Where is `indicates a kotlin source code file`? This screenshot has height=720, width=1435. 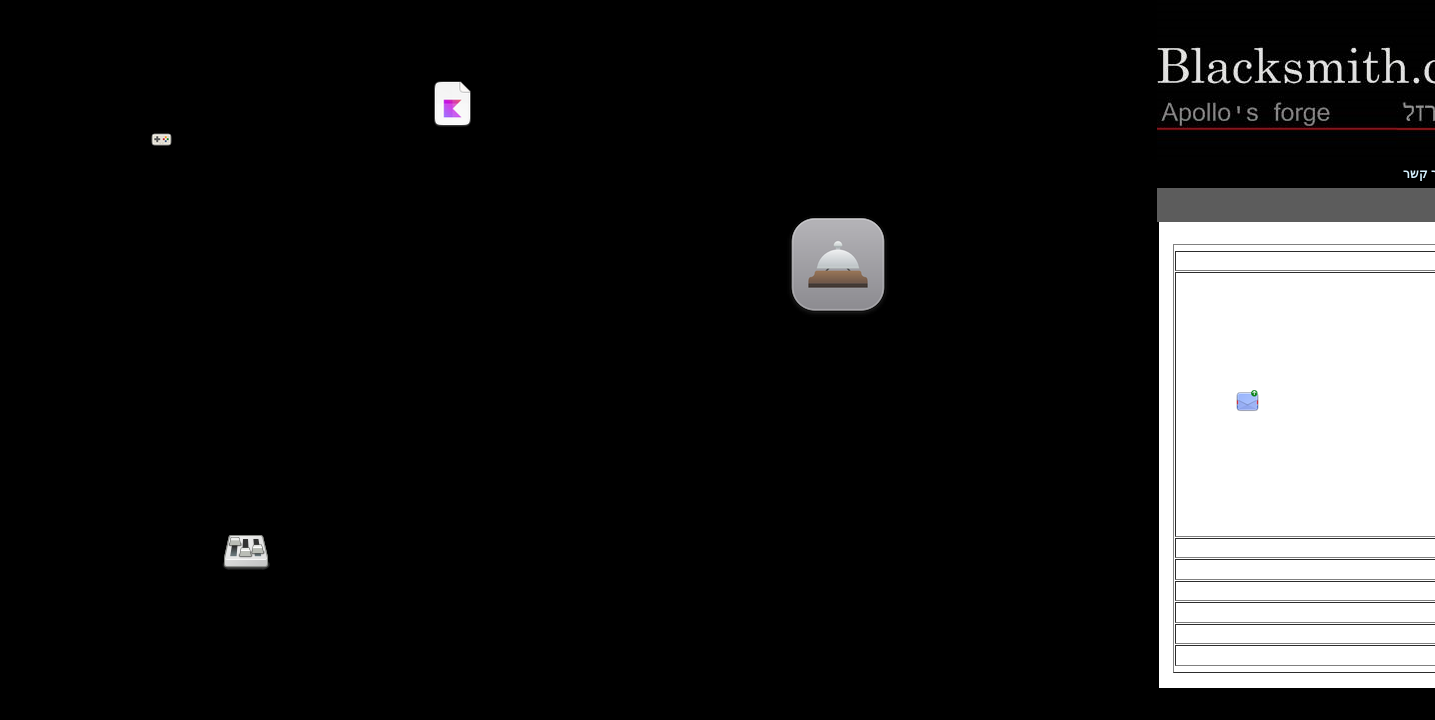 indicates a kotlin source code file is located at coordinates (452, 103).